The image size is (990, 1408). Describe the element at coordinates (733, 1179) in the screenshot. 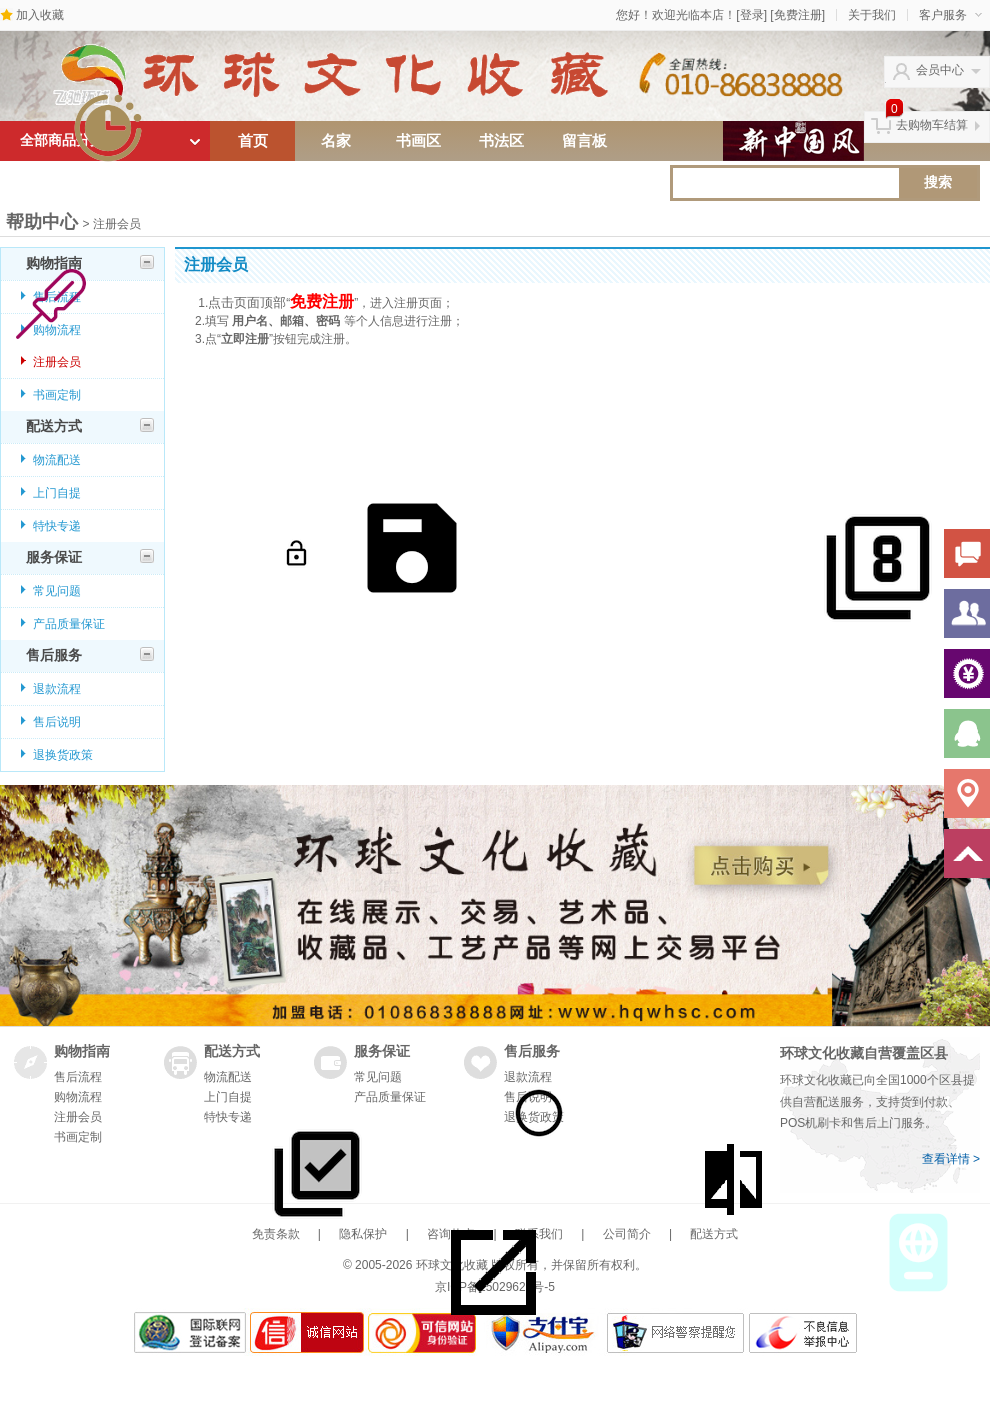

I see `compare two images side by side` at that location.